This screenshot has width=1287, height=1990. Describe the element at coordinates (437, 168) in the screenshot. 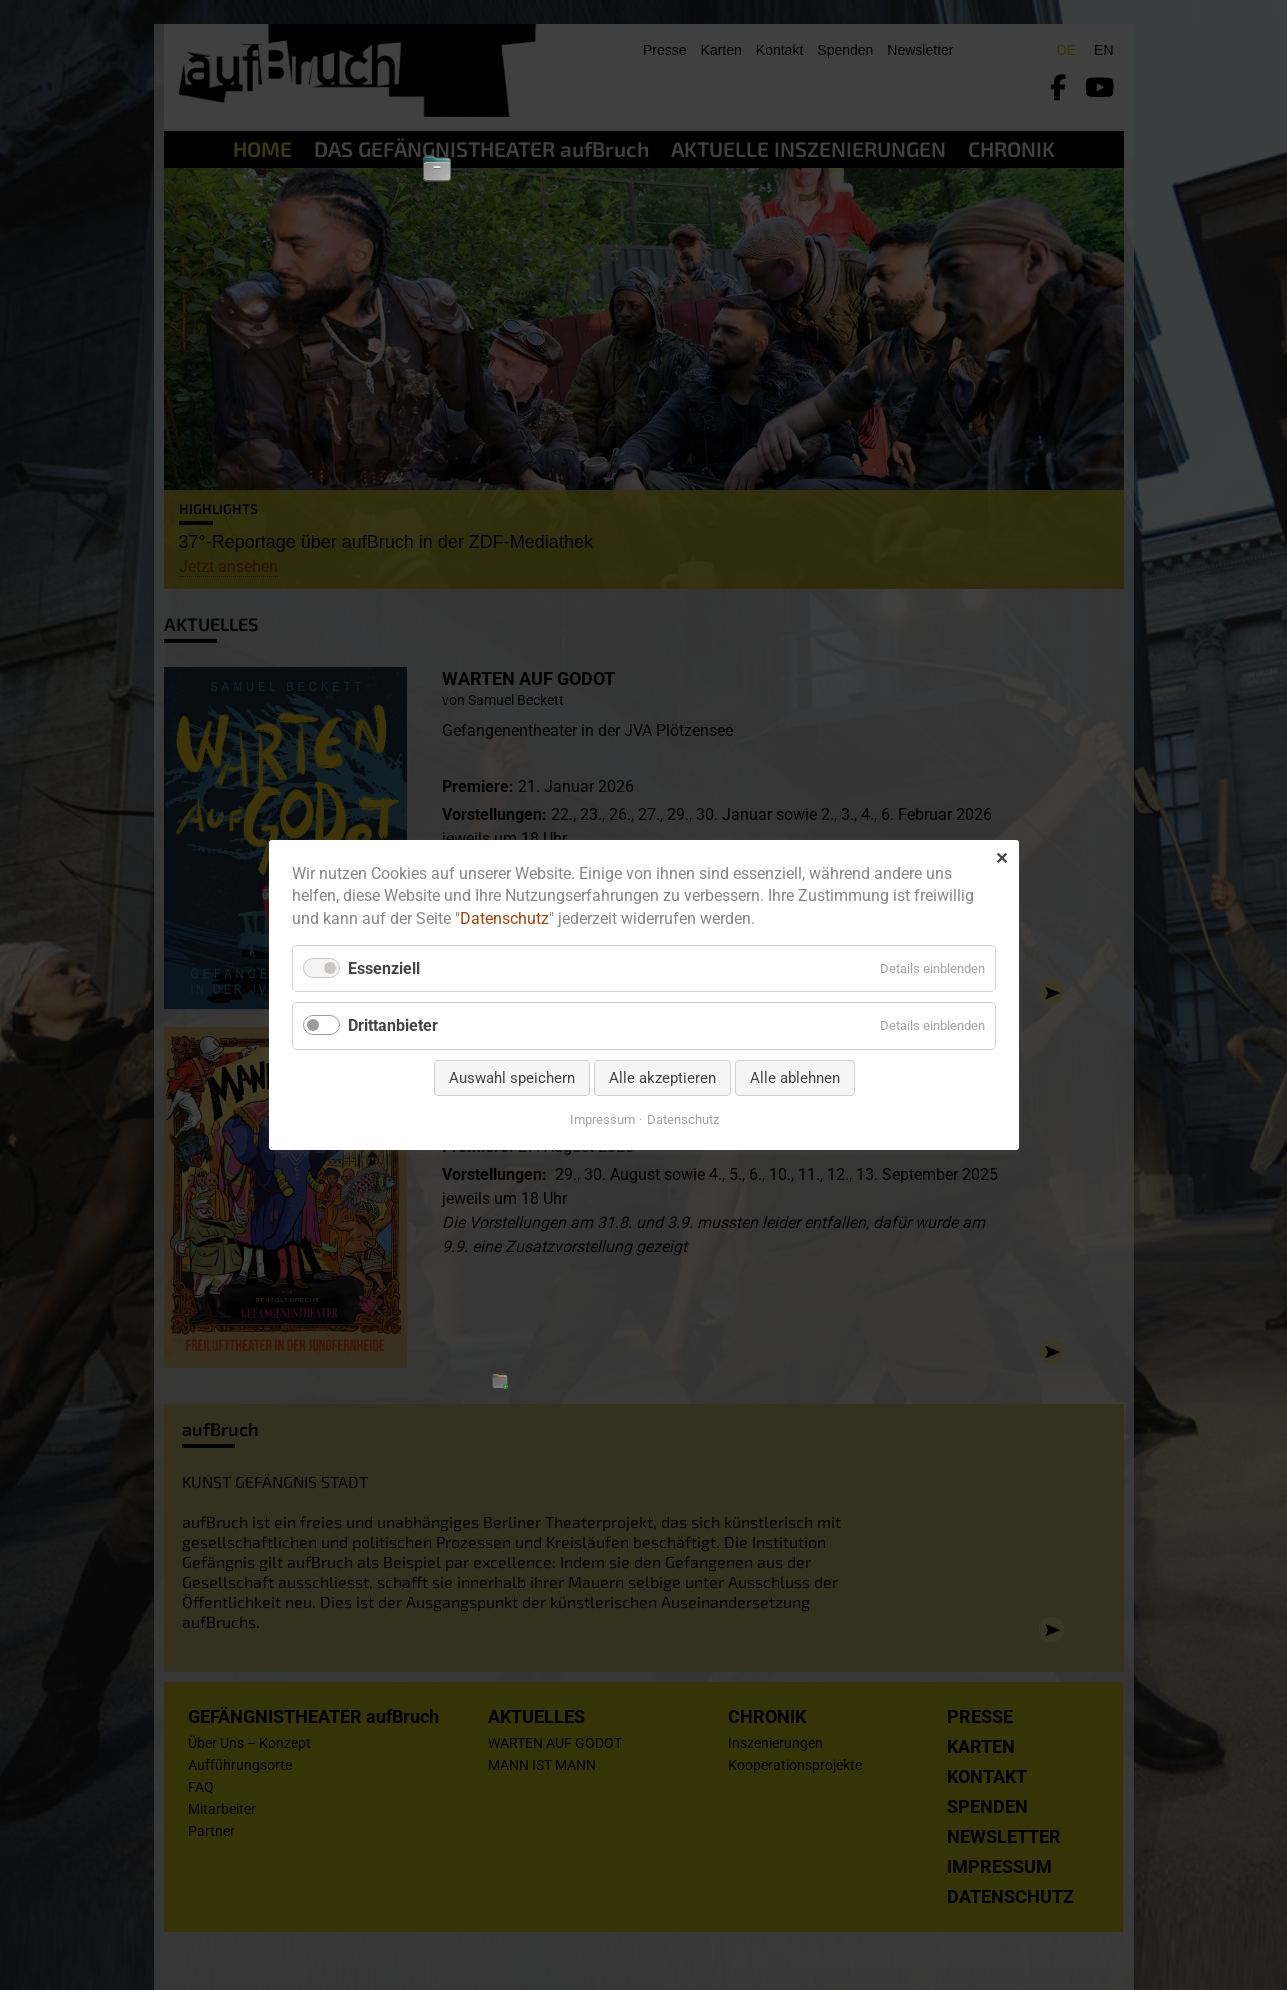

I see `open the file manager application` at that location.